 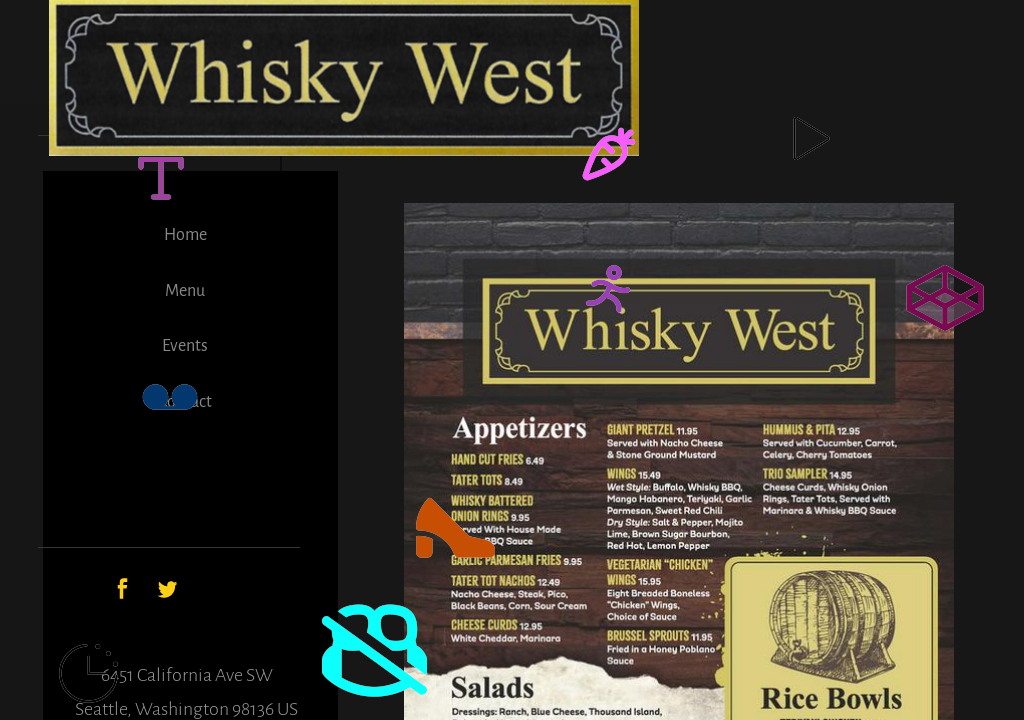 What do you see at coordinates (170, 397) in the screenshot?
I see `indicates audio or video recording in progress` at bounding box center [170, 397].